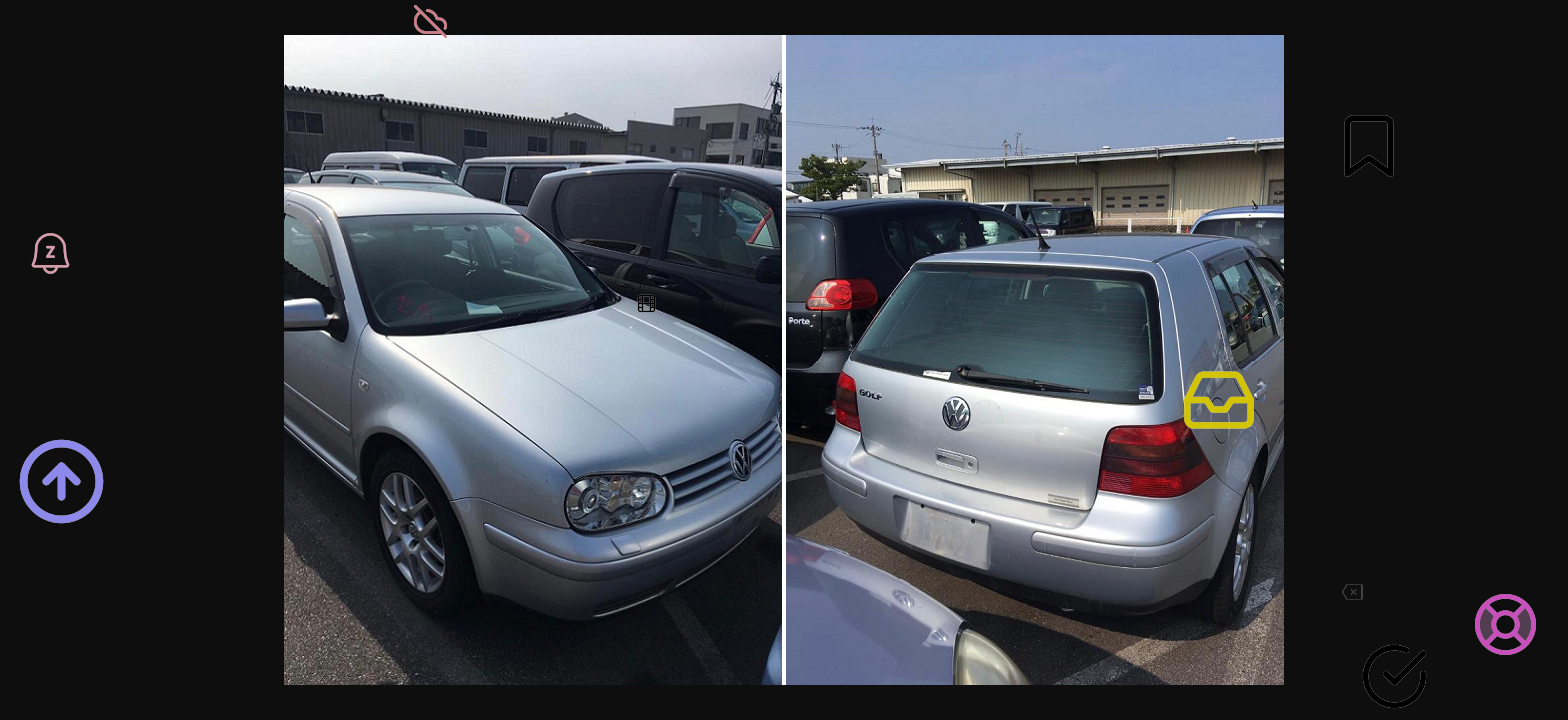  What do you see at coordinates (61, 481) in the screenshot?
I see `scroll to top of page` at bounding box center [61, 481].